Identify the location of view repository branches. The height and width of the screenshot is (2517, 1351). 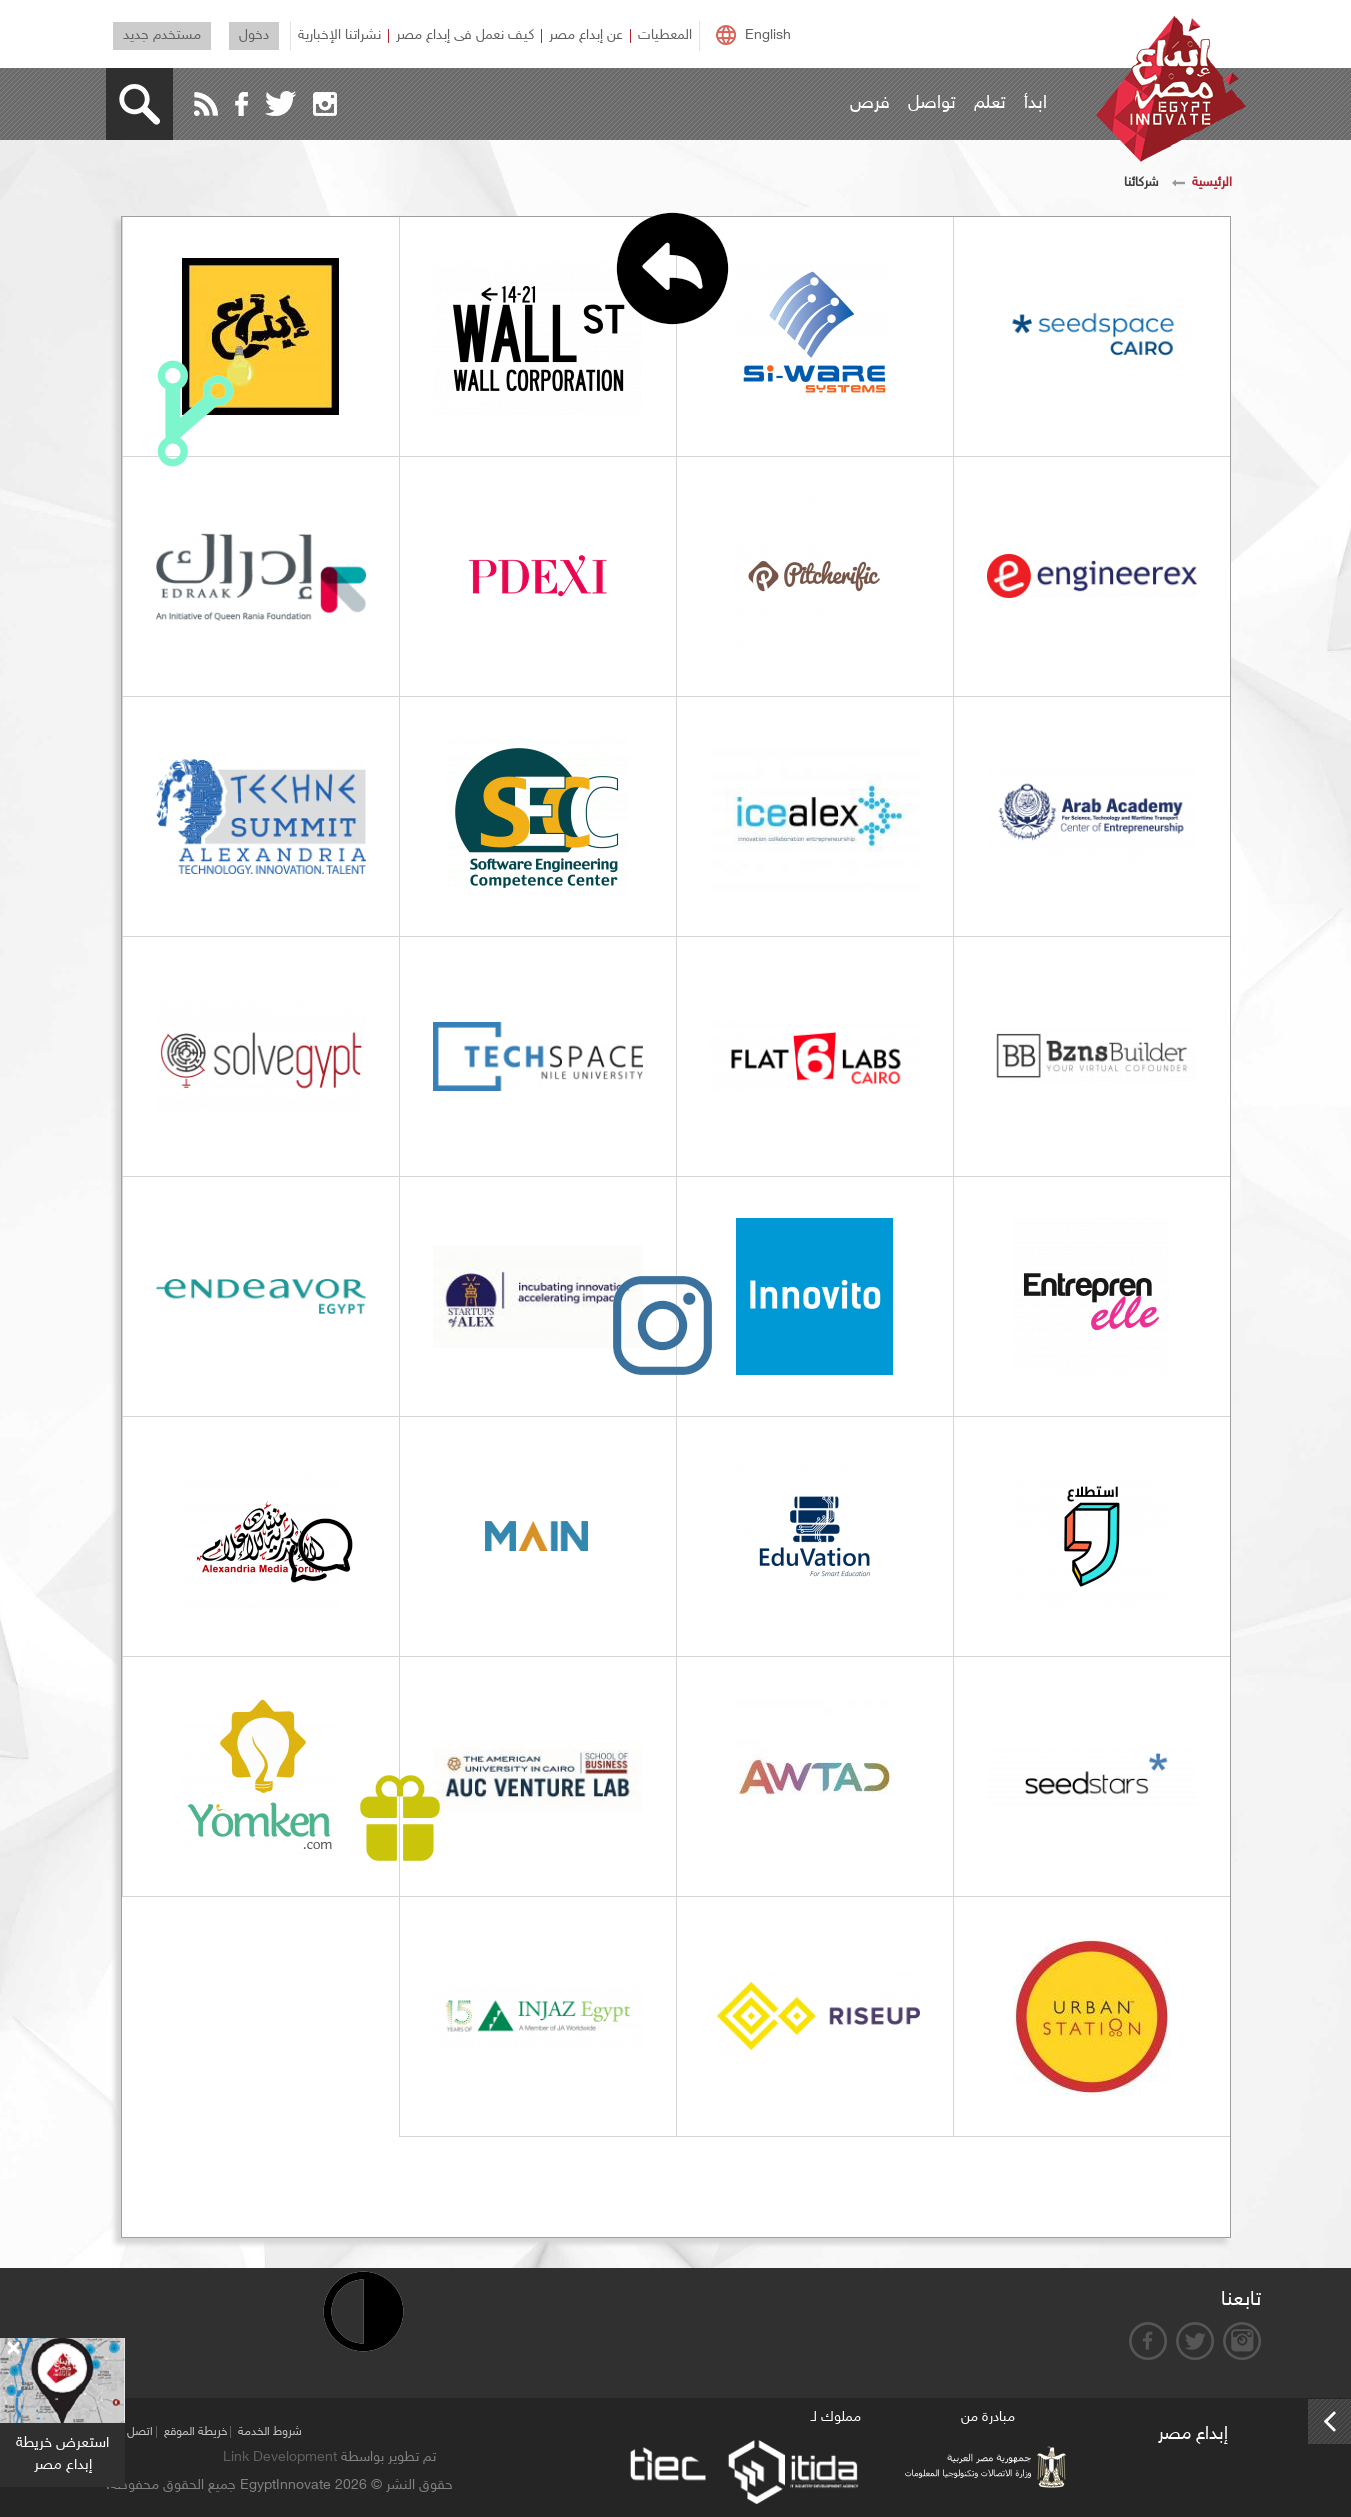
(195, 413).